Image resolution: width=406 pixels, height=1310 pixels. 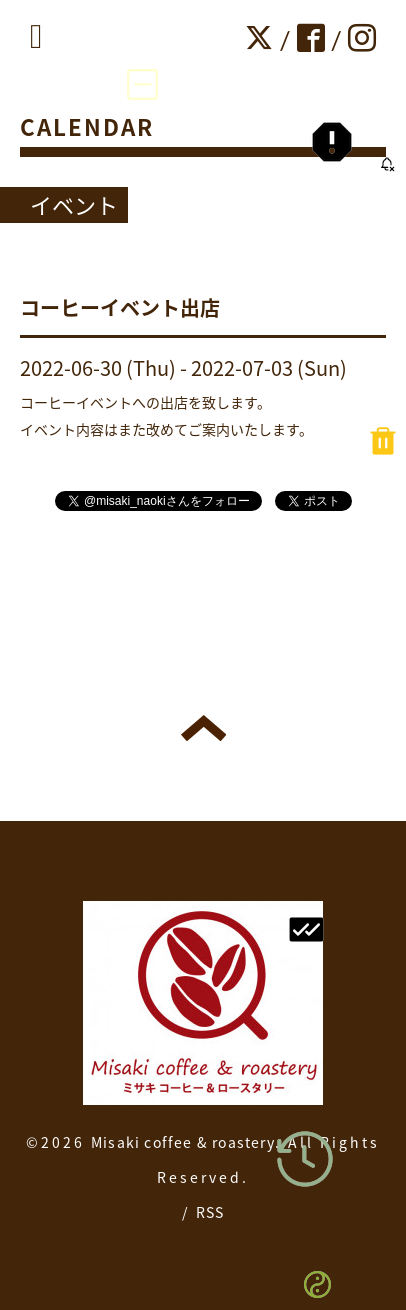 I want to click on toggle balance or harmony mode, so click(x=317, y=1284).